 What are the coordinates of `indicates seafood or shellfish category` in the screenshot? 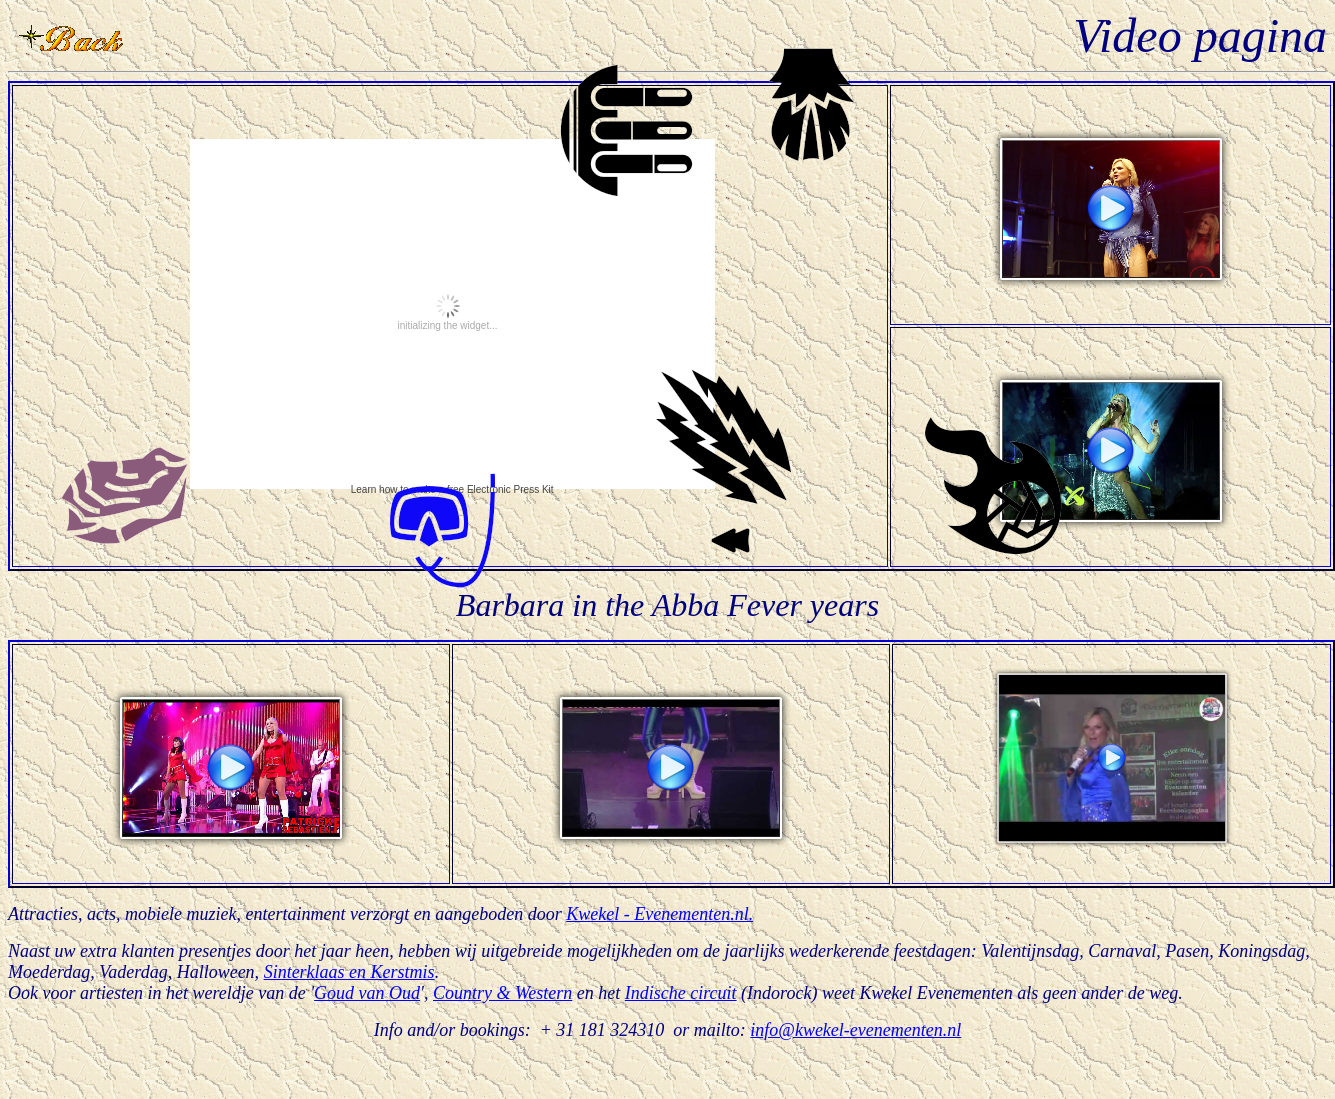 It's located at (124, 495).